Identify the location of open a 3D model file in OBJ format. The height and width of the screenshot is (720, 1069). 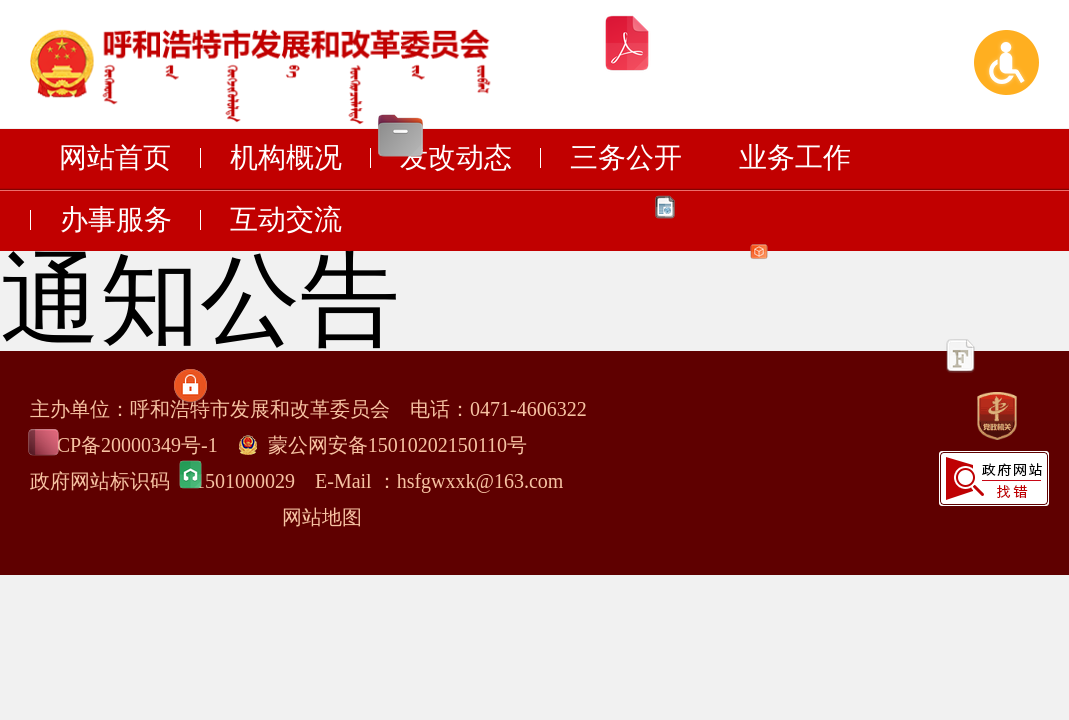
(759, 251).